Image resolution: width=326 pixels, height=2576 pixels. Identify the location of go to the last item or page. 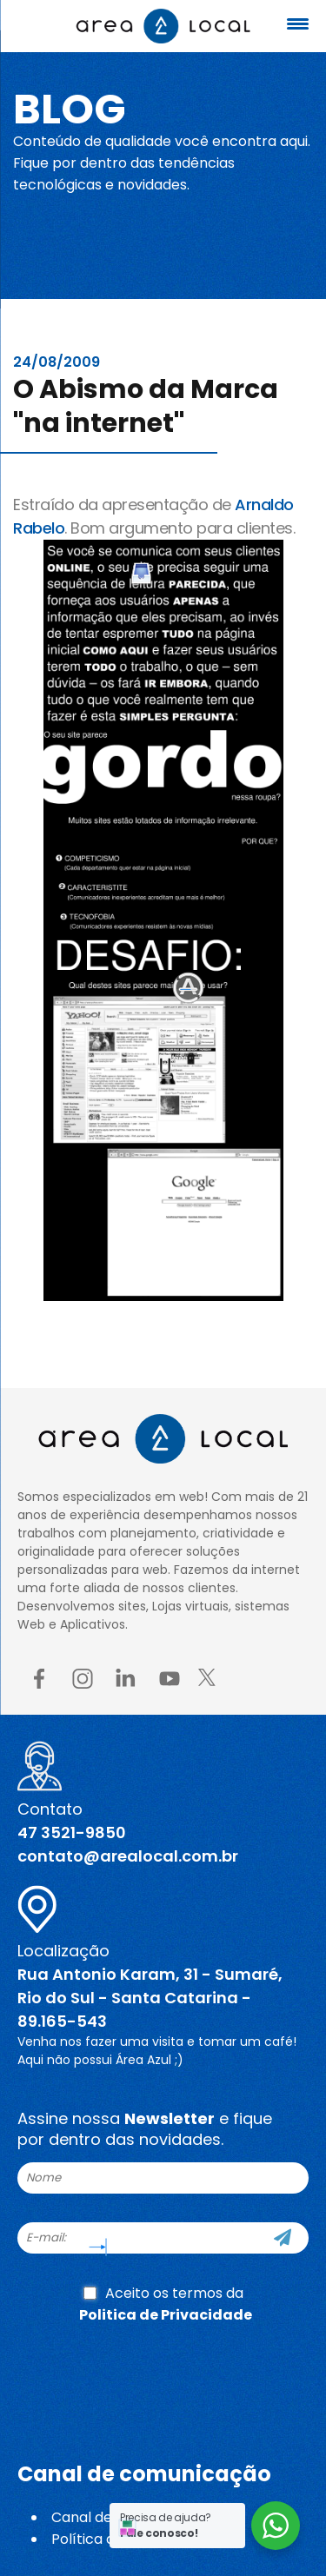
(97, 2247).